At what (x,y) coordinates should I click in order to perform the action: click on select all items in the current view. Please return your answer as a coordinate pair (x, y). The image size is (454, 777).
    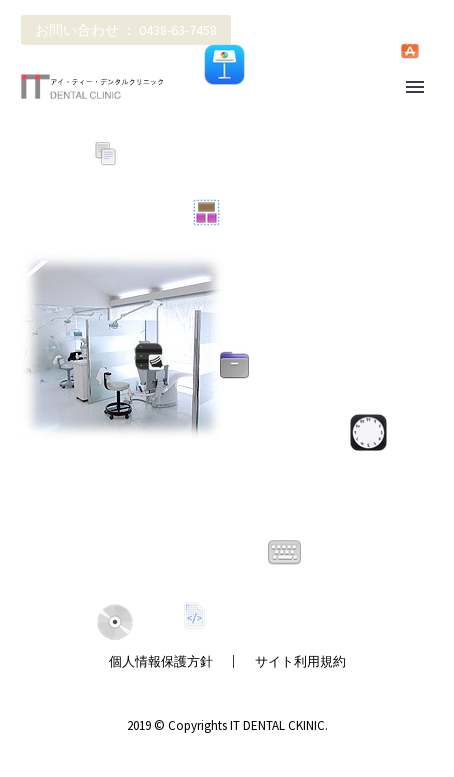
    Looking at the image, I should click on (206, 212).